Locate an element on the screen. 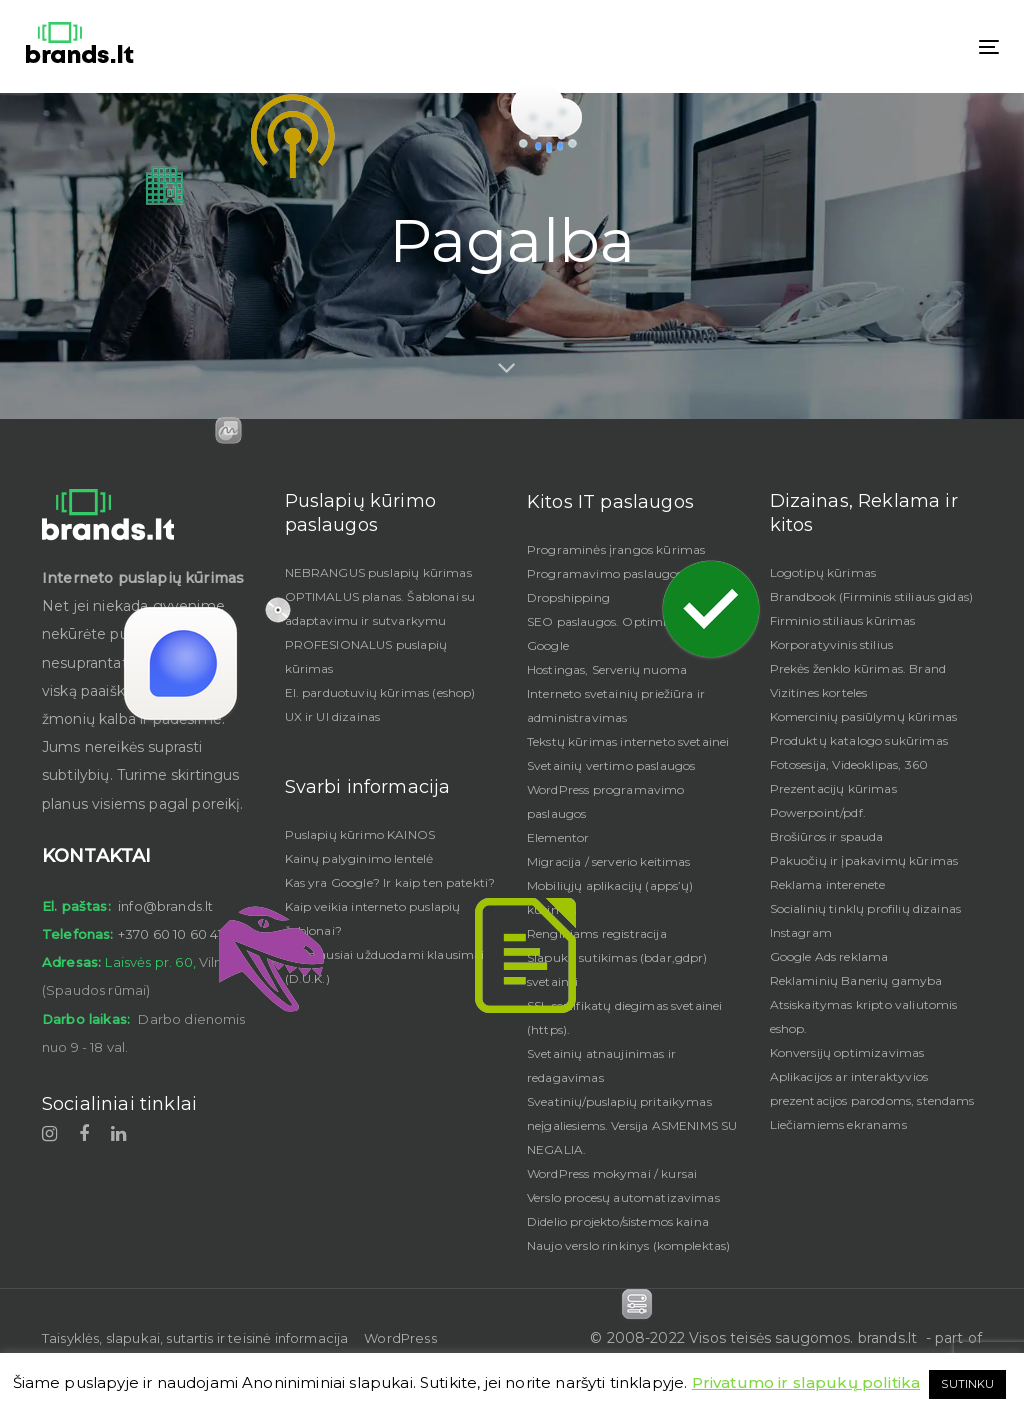 This screenshot has width=1024, height=1416. indicates mixed precipitation weather conditions is located at coordinates (546, 117).